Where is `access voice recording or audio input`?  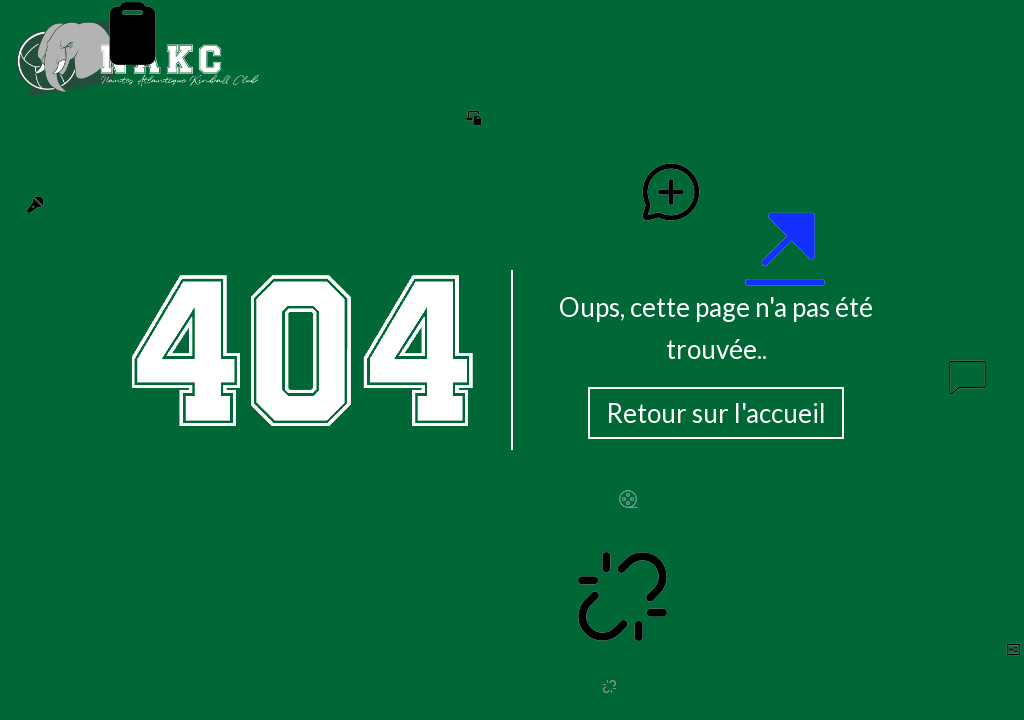
access voice recording or audio input is located at coordinates (35, 205).